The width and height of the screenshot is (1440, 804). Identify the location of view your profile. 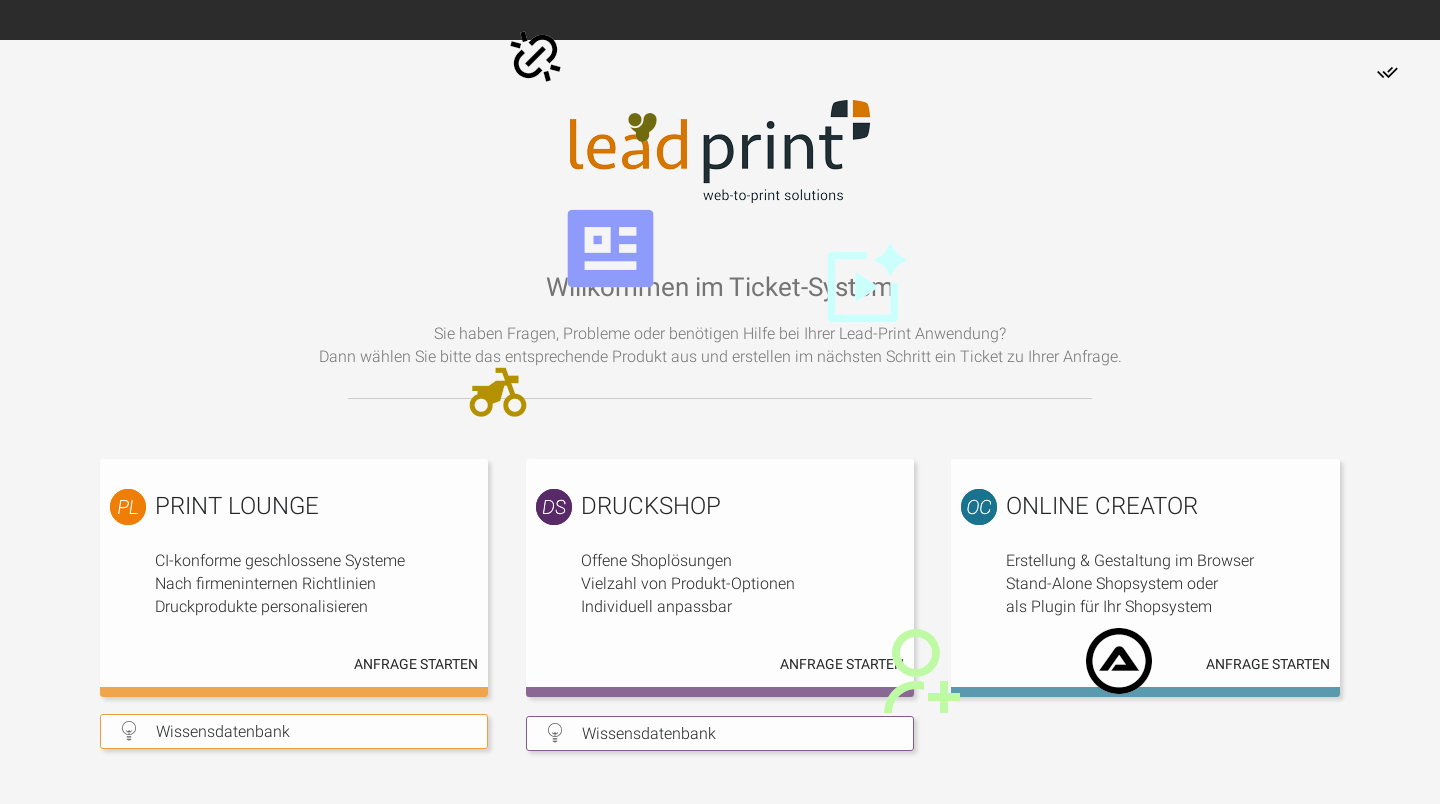
(610, 248).